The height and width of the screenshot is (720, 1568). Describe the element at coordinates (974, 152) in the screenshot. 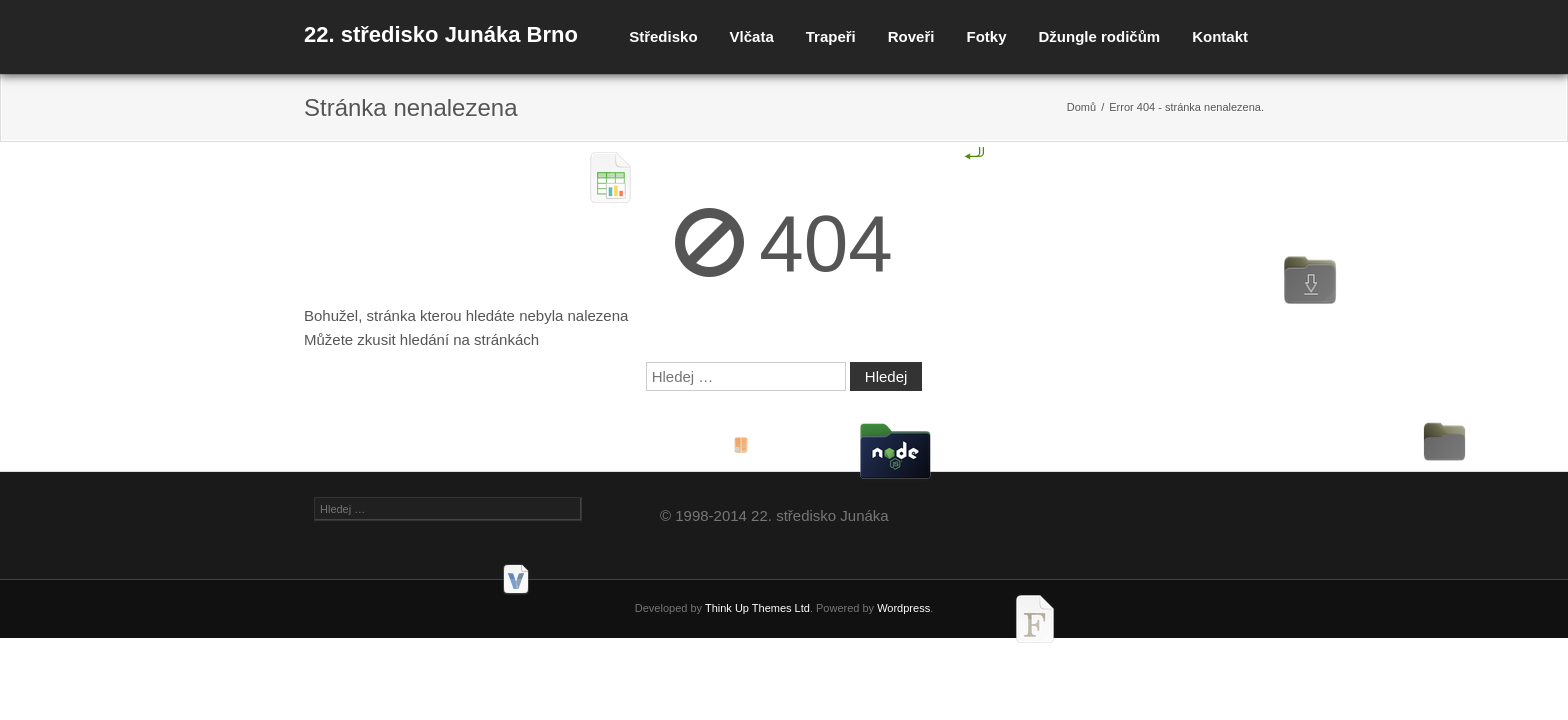

I see `reply to all recipients of an email` at that location.